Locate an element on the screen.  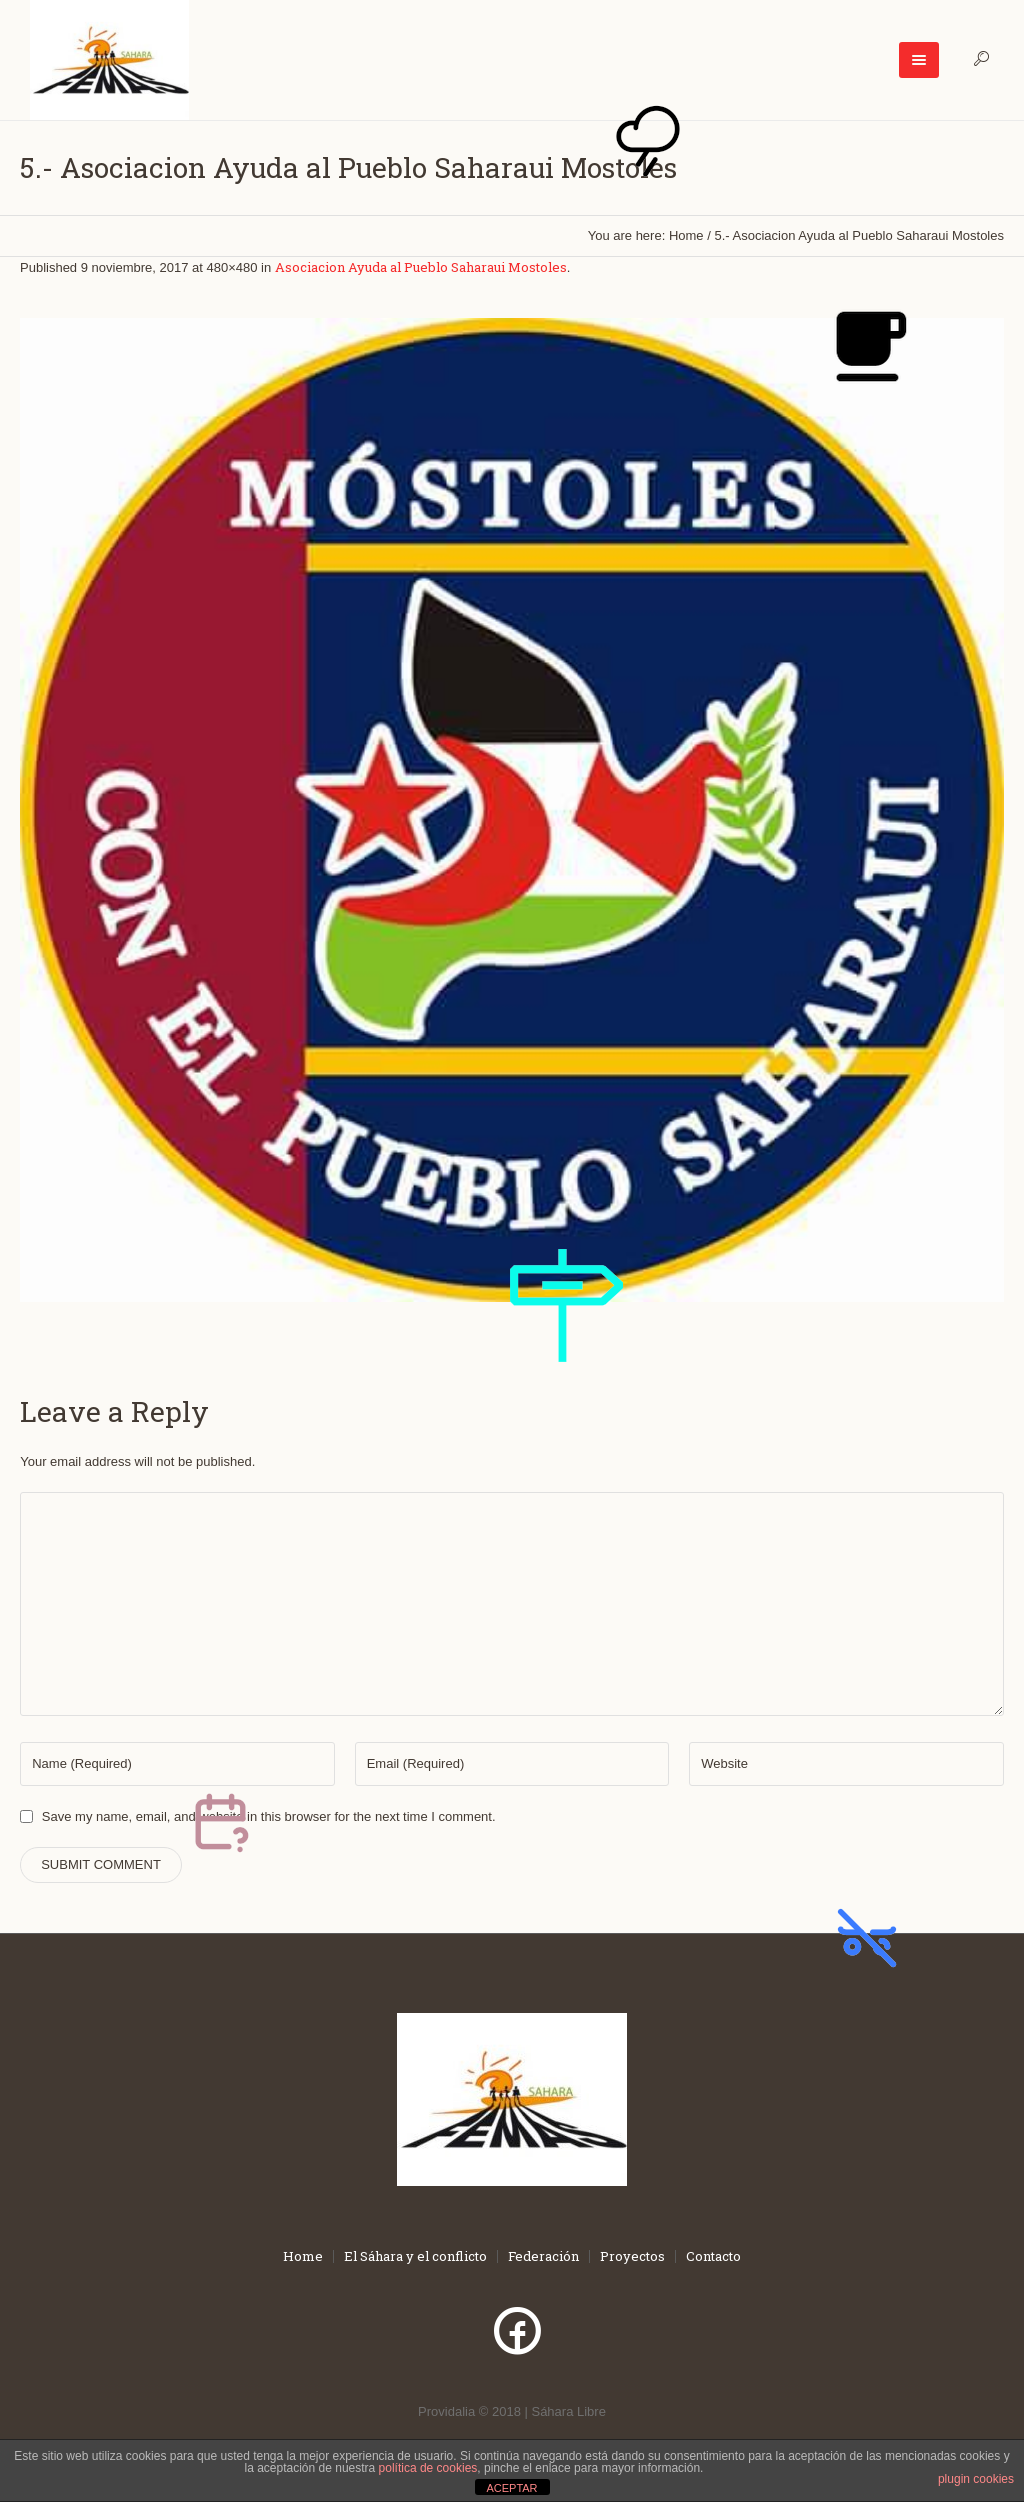
check for unconfirmed or pending events is located at coordinates (220, 1821).